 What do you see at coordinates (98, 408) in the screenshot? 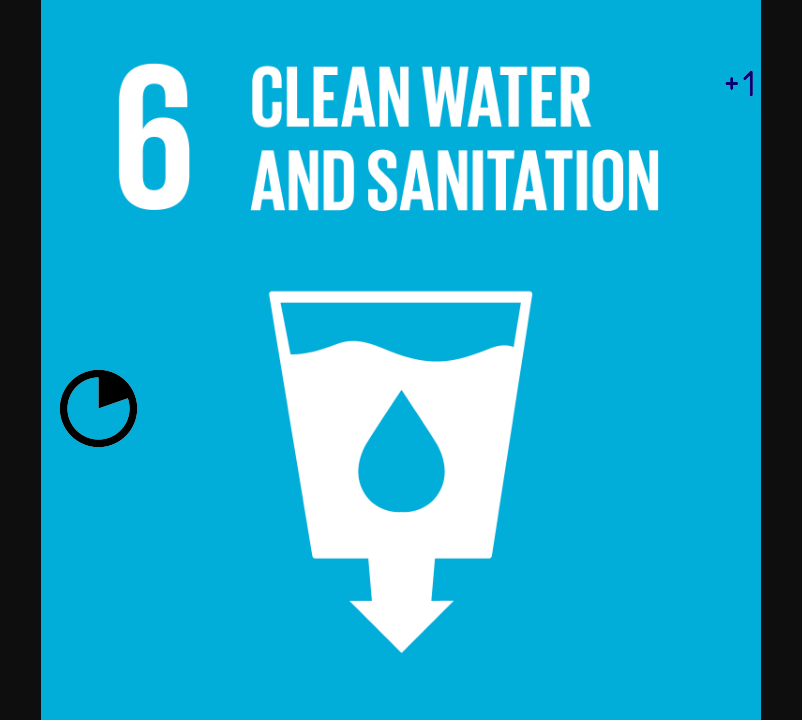
I see `indicates 20% progress or completion` at bounding box center [98, 408].